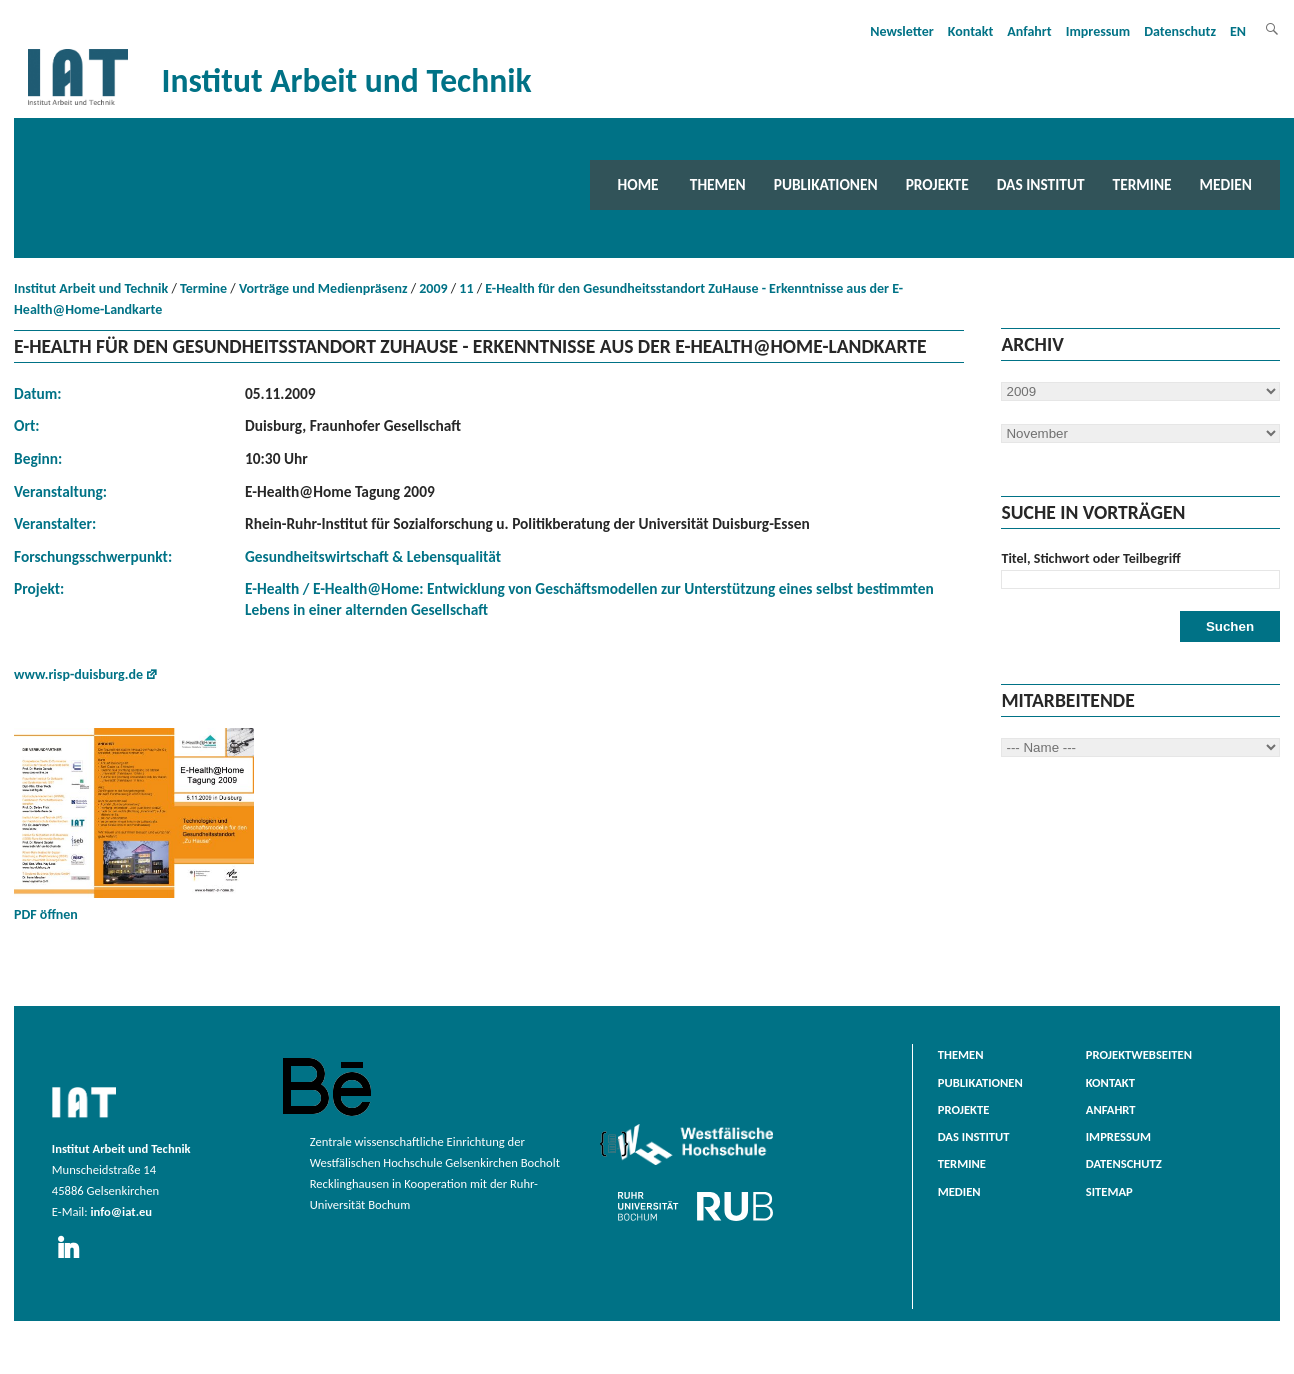 The width and height of the screenshot is (1294, 1374). I want to click on TypeORM logo - an object-relational mapping framework for TypeScript/JavaScript, so click(614, 1144).